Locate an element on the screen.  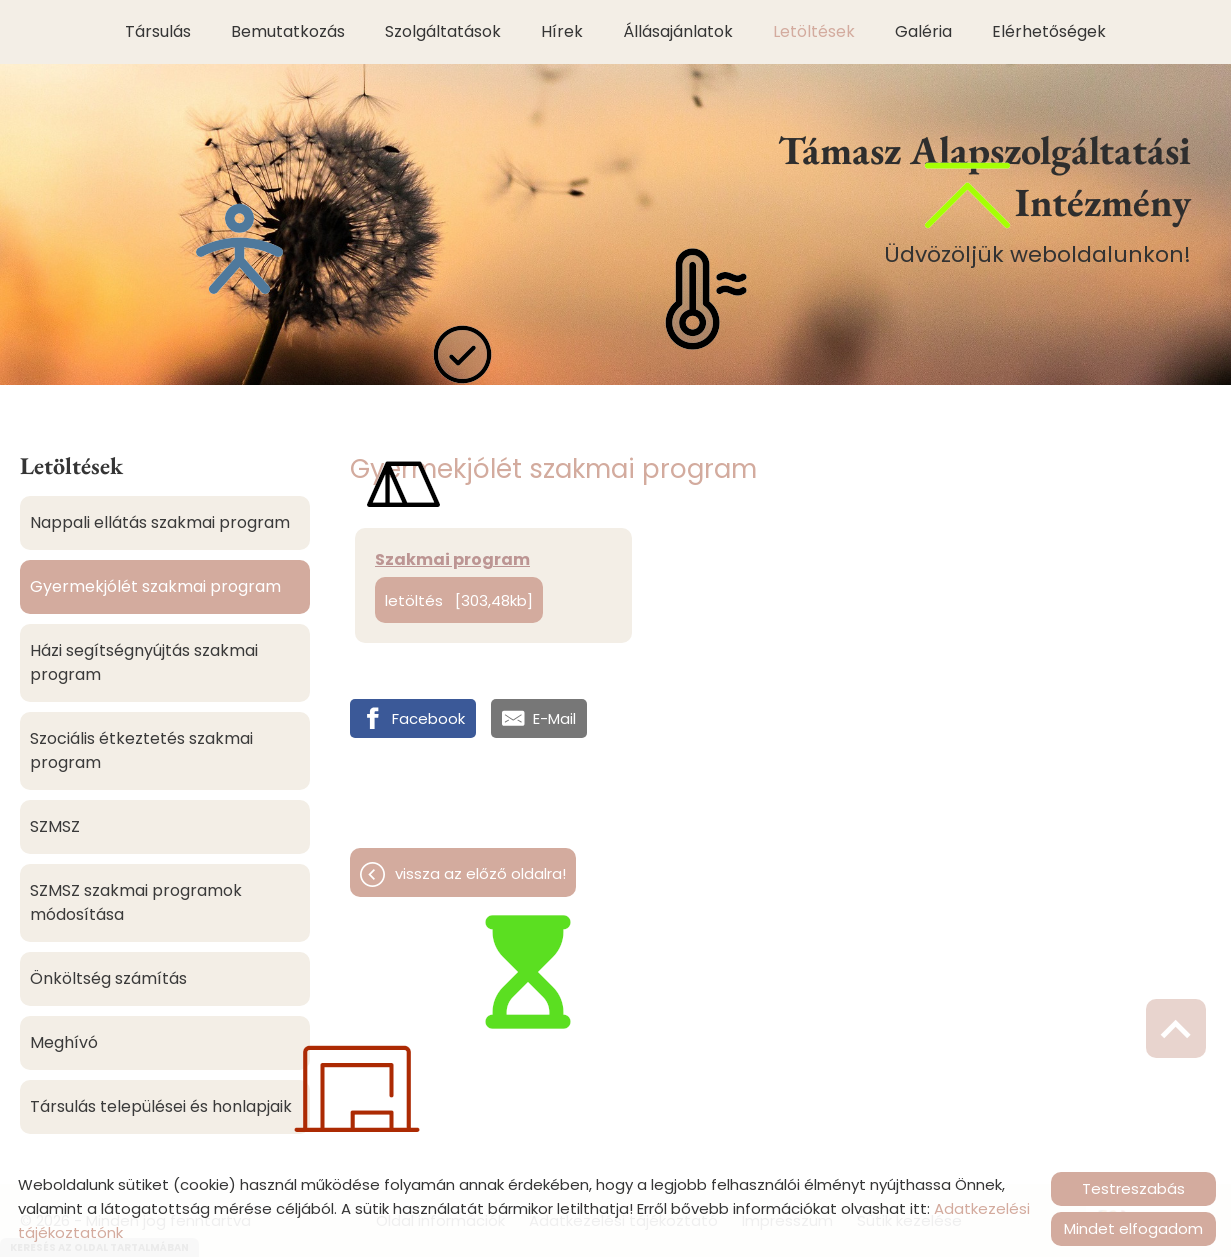
view camping or outdoor locations is located at coordinates (403, 486).